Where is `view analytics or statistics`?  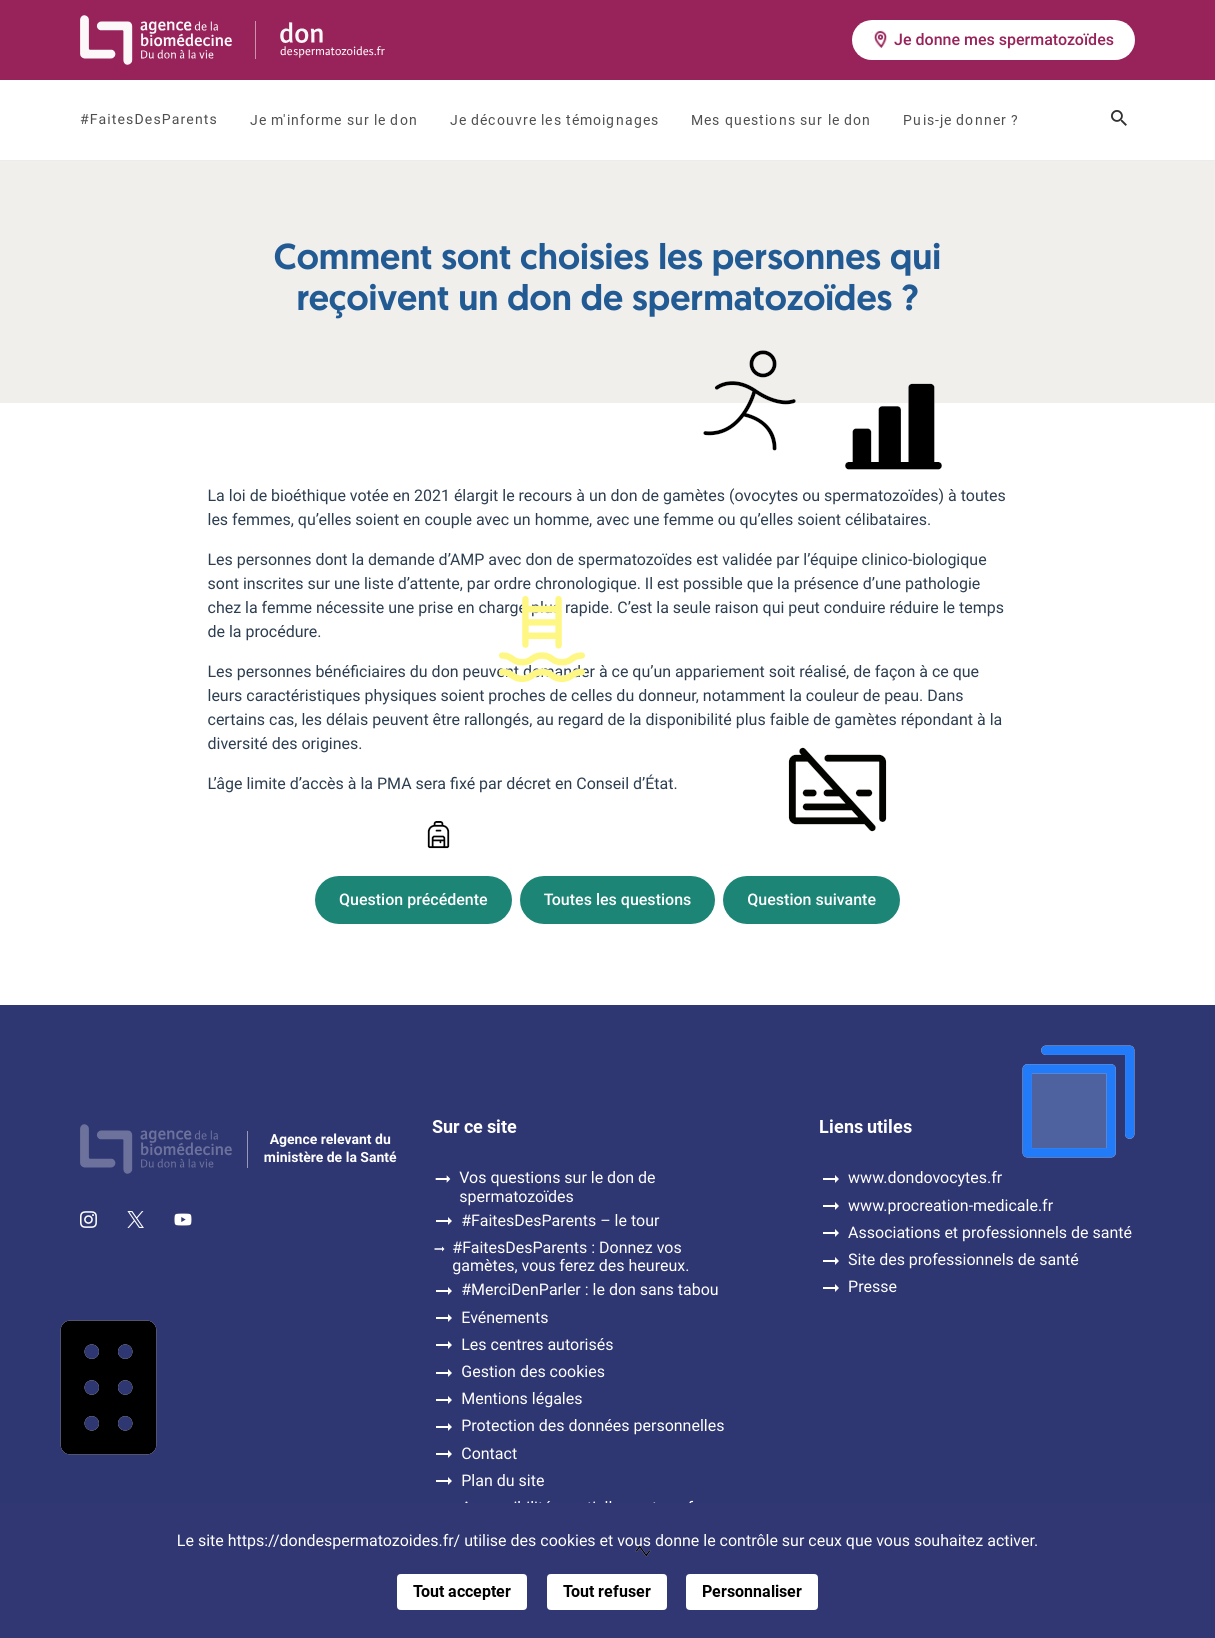
view analytics or statistics is located at coordinates (893, 428).